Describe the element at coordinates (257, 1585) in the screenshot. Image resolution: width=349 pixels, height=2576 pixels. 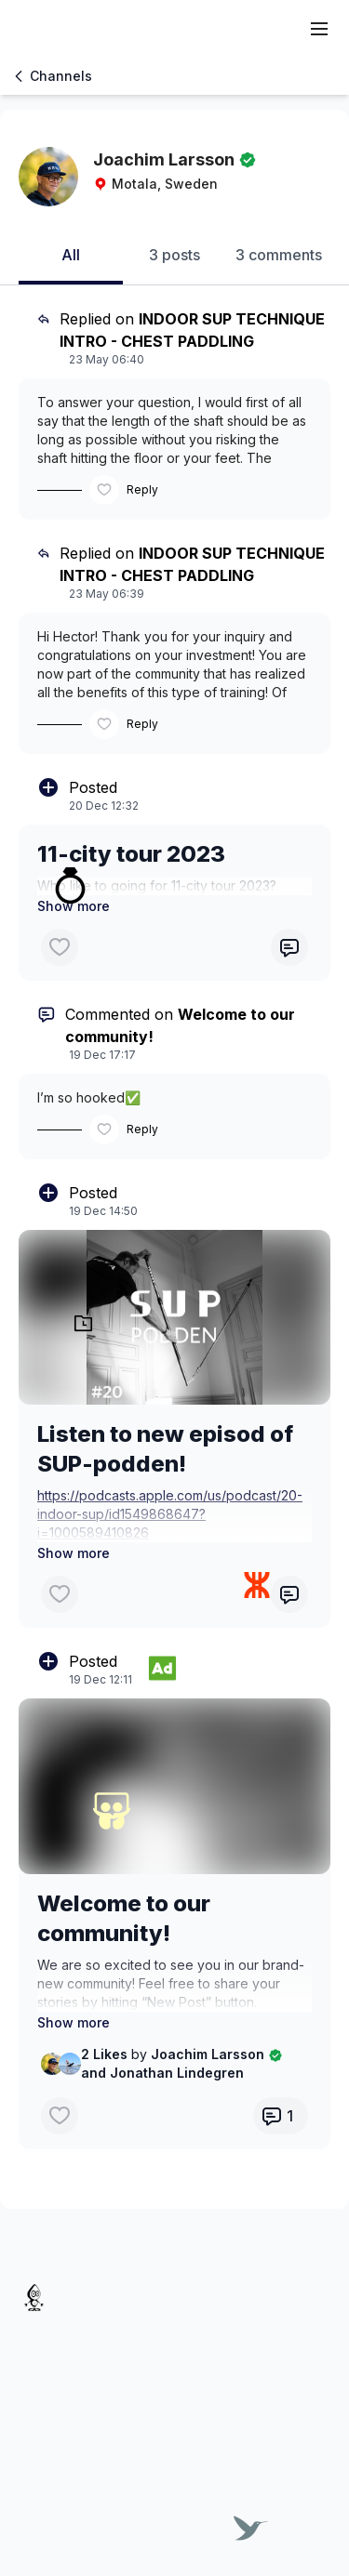
I see `open the Shenzhen Metro app` at that location.